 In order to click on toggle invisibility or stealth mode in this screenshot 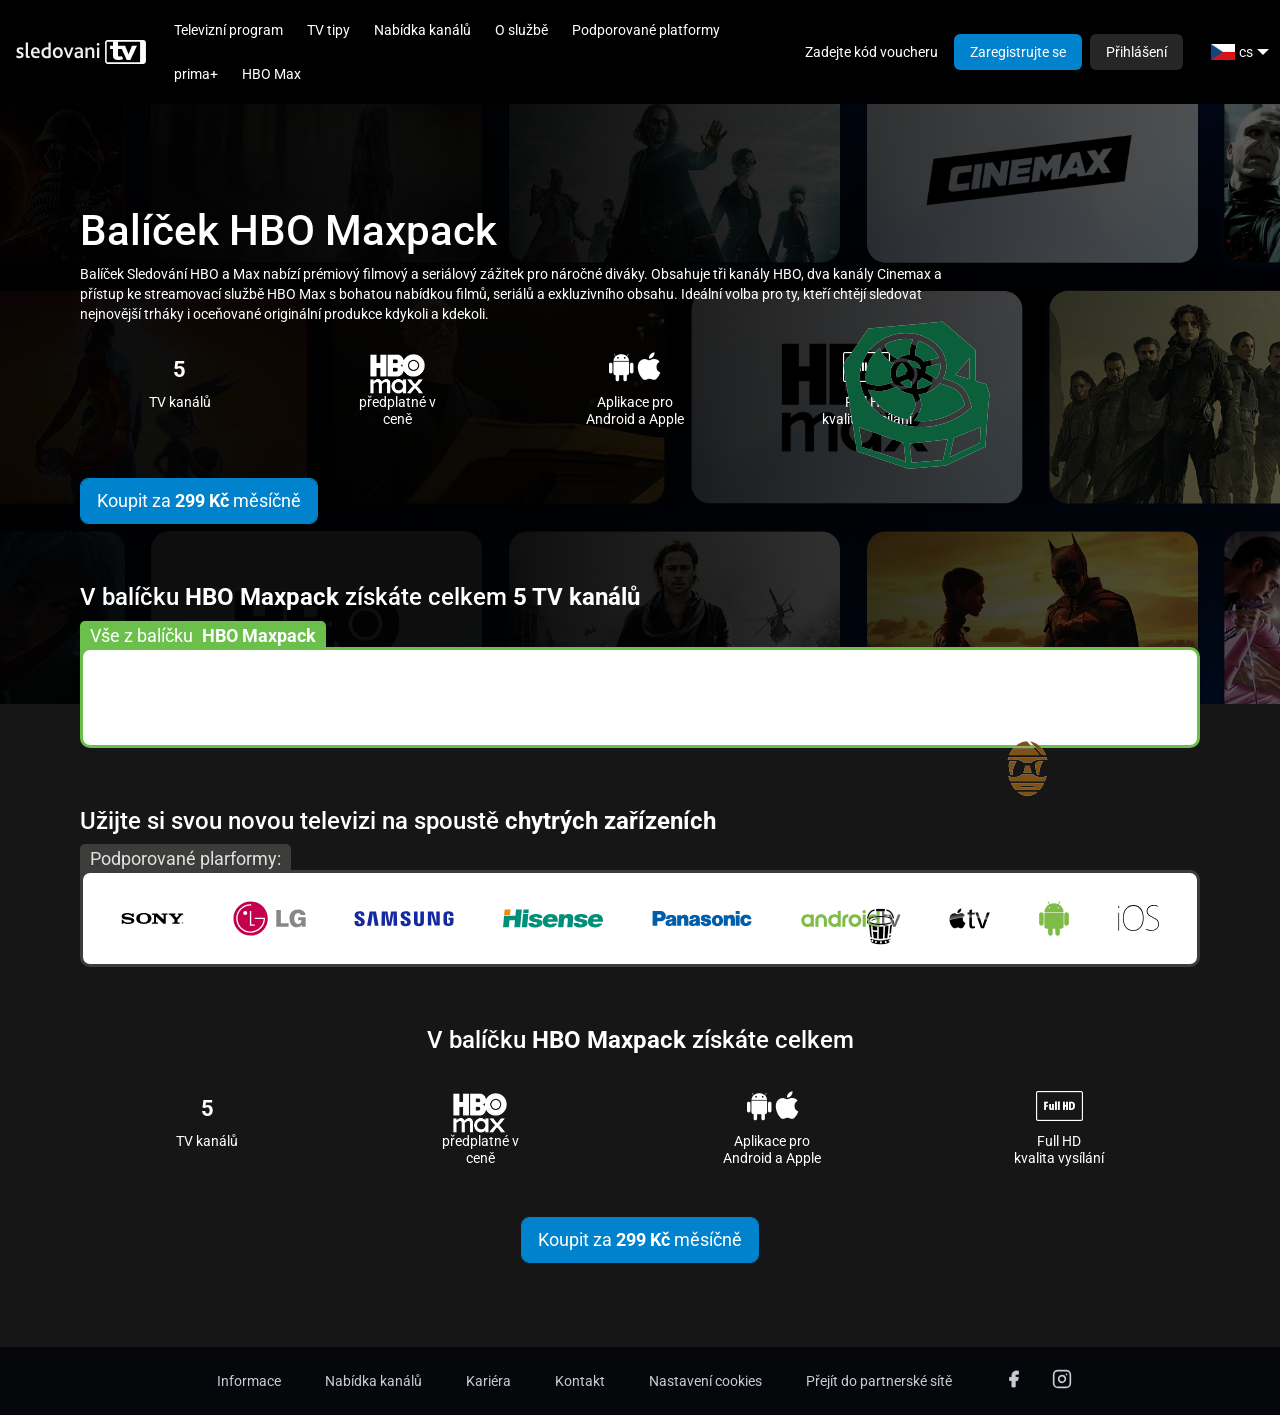, I will do `click(1027, 768)`.